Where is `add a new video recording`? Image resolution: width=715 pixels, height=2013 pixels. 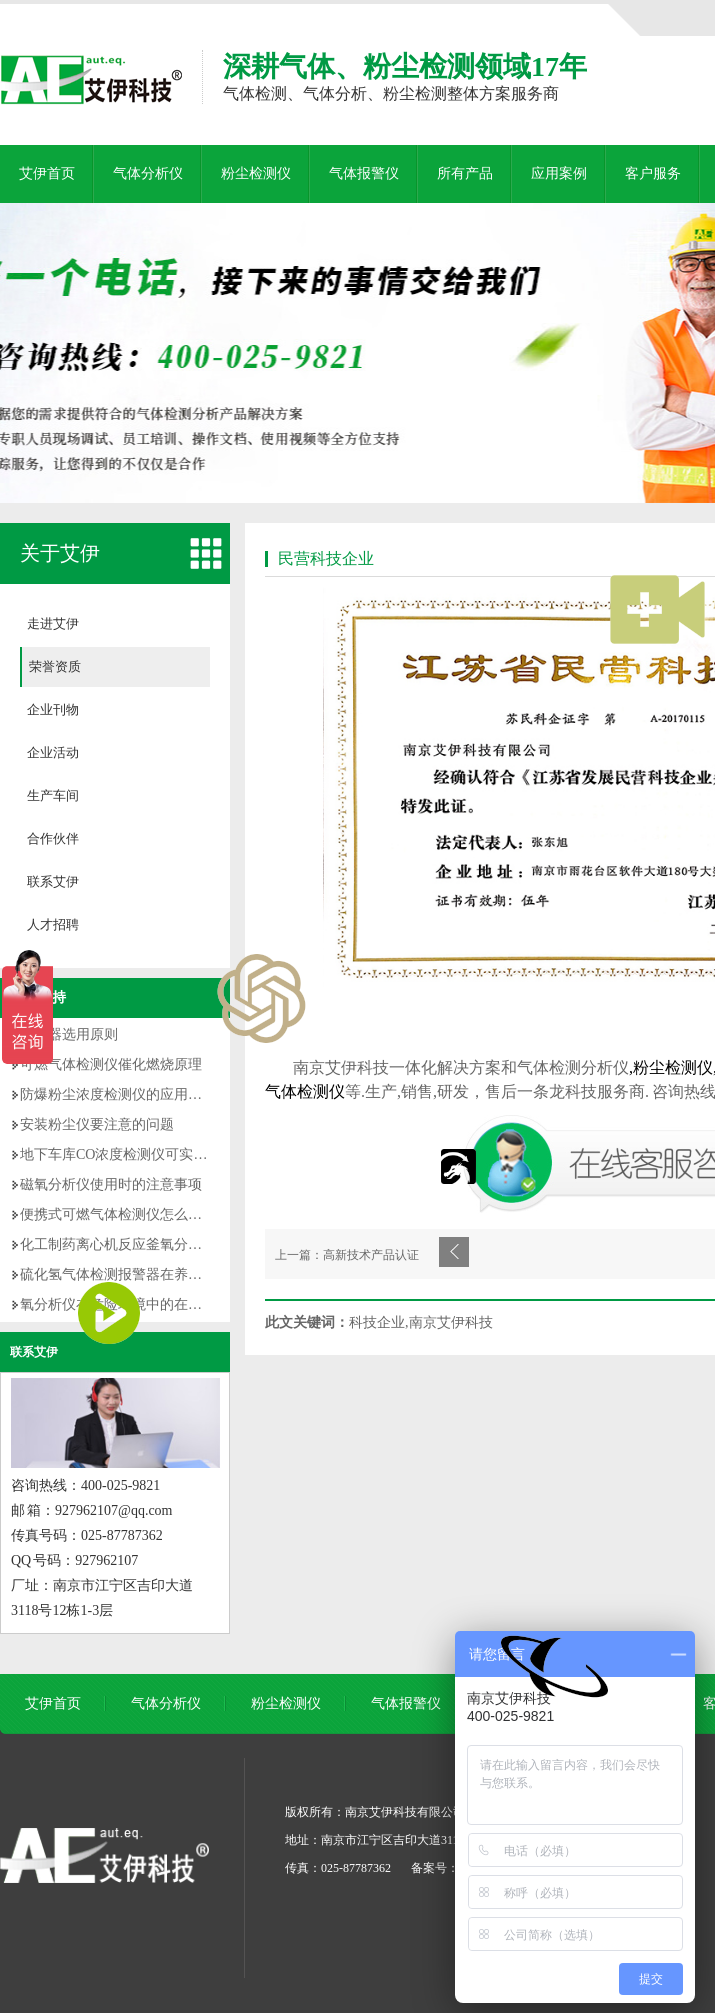
add a new video recording is located at coordinates (657, 609).